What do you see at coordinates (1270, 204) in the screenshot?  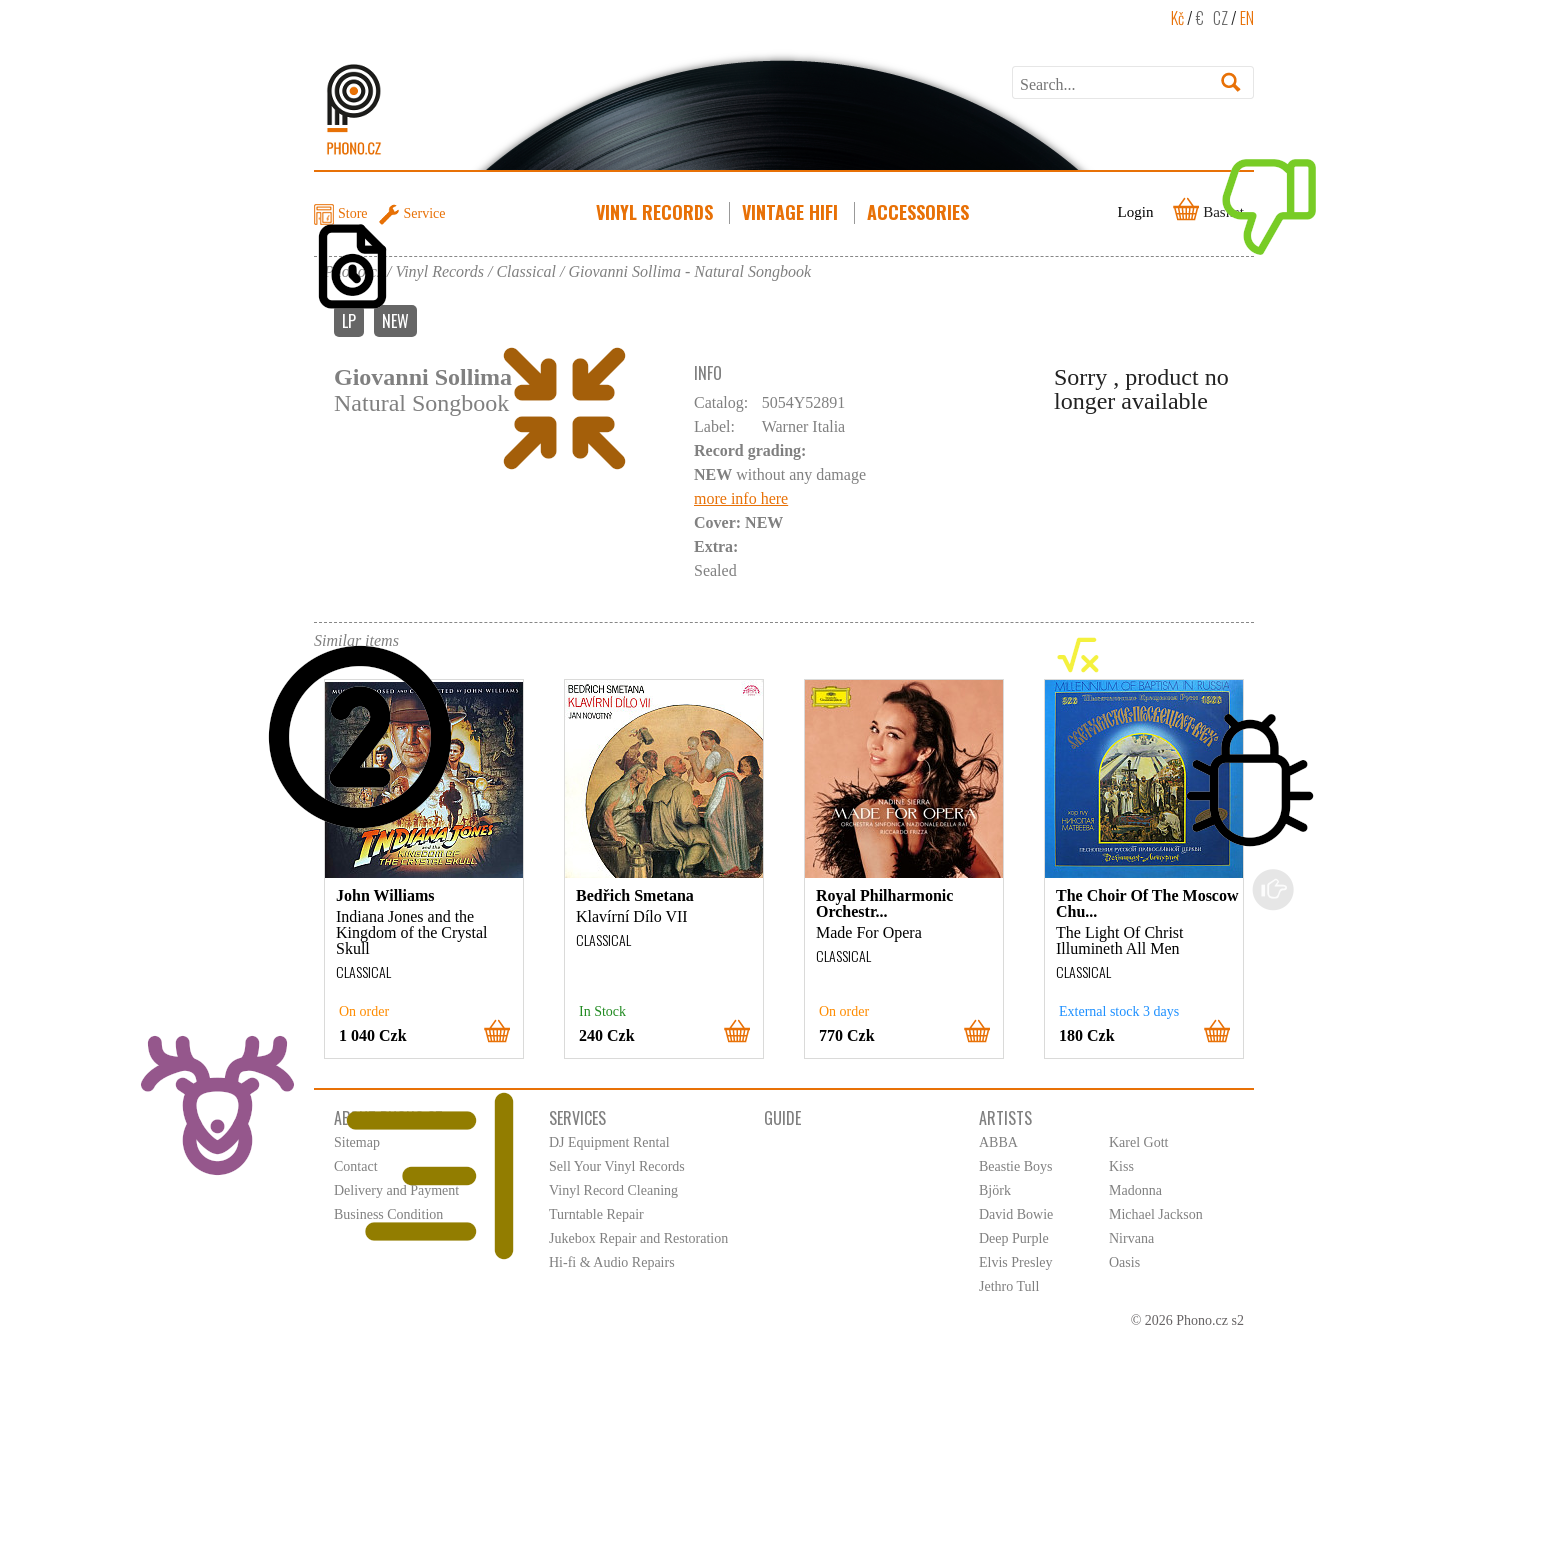 I see `dislike or downvote content` at bounding box center [1270, 204].